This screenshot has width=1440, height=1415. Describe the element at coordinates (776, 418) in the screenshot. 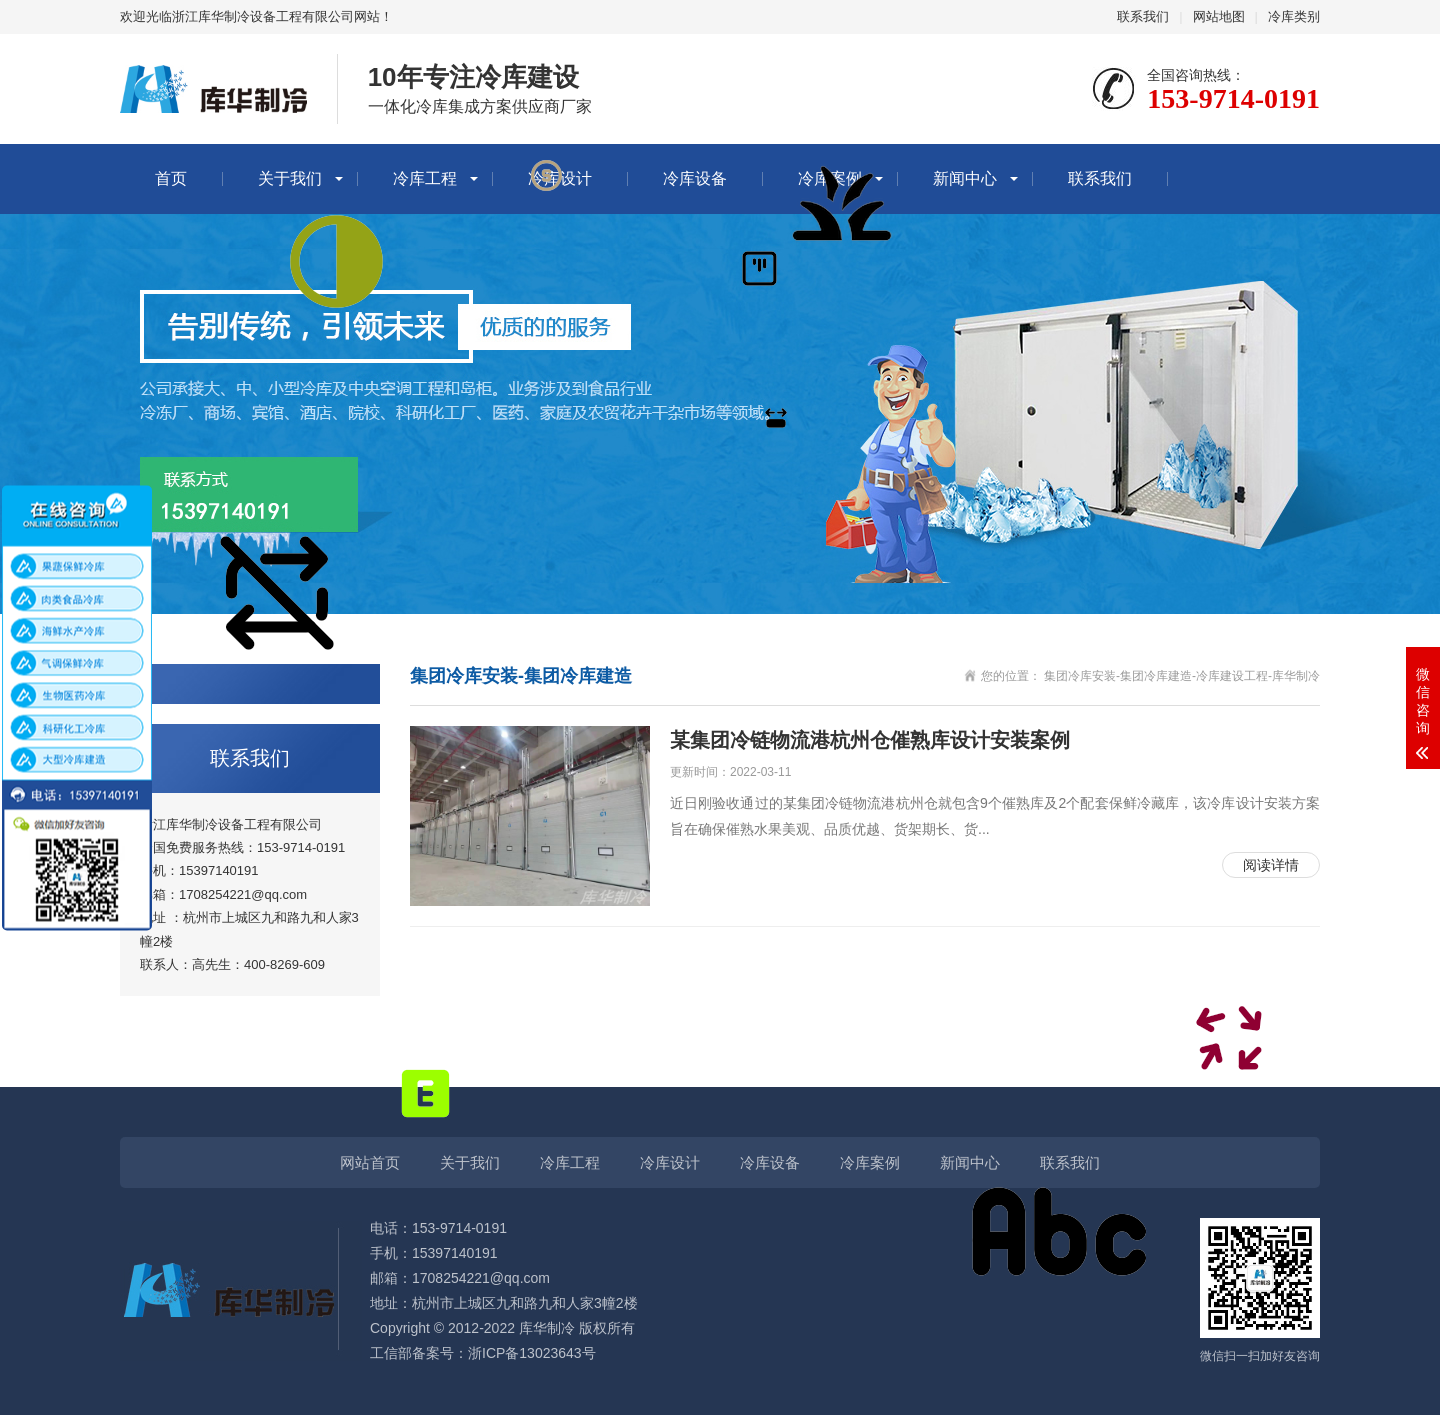

I see `auto-fit content to container width` at that location.